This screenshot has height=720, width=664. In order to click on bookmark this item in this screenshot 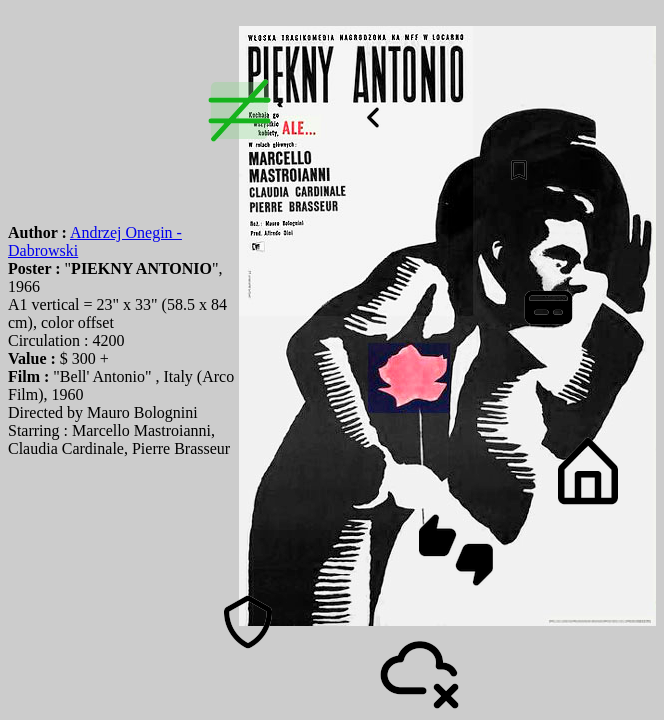, I will do `click(519, 170)`.